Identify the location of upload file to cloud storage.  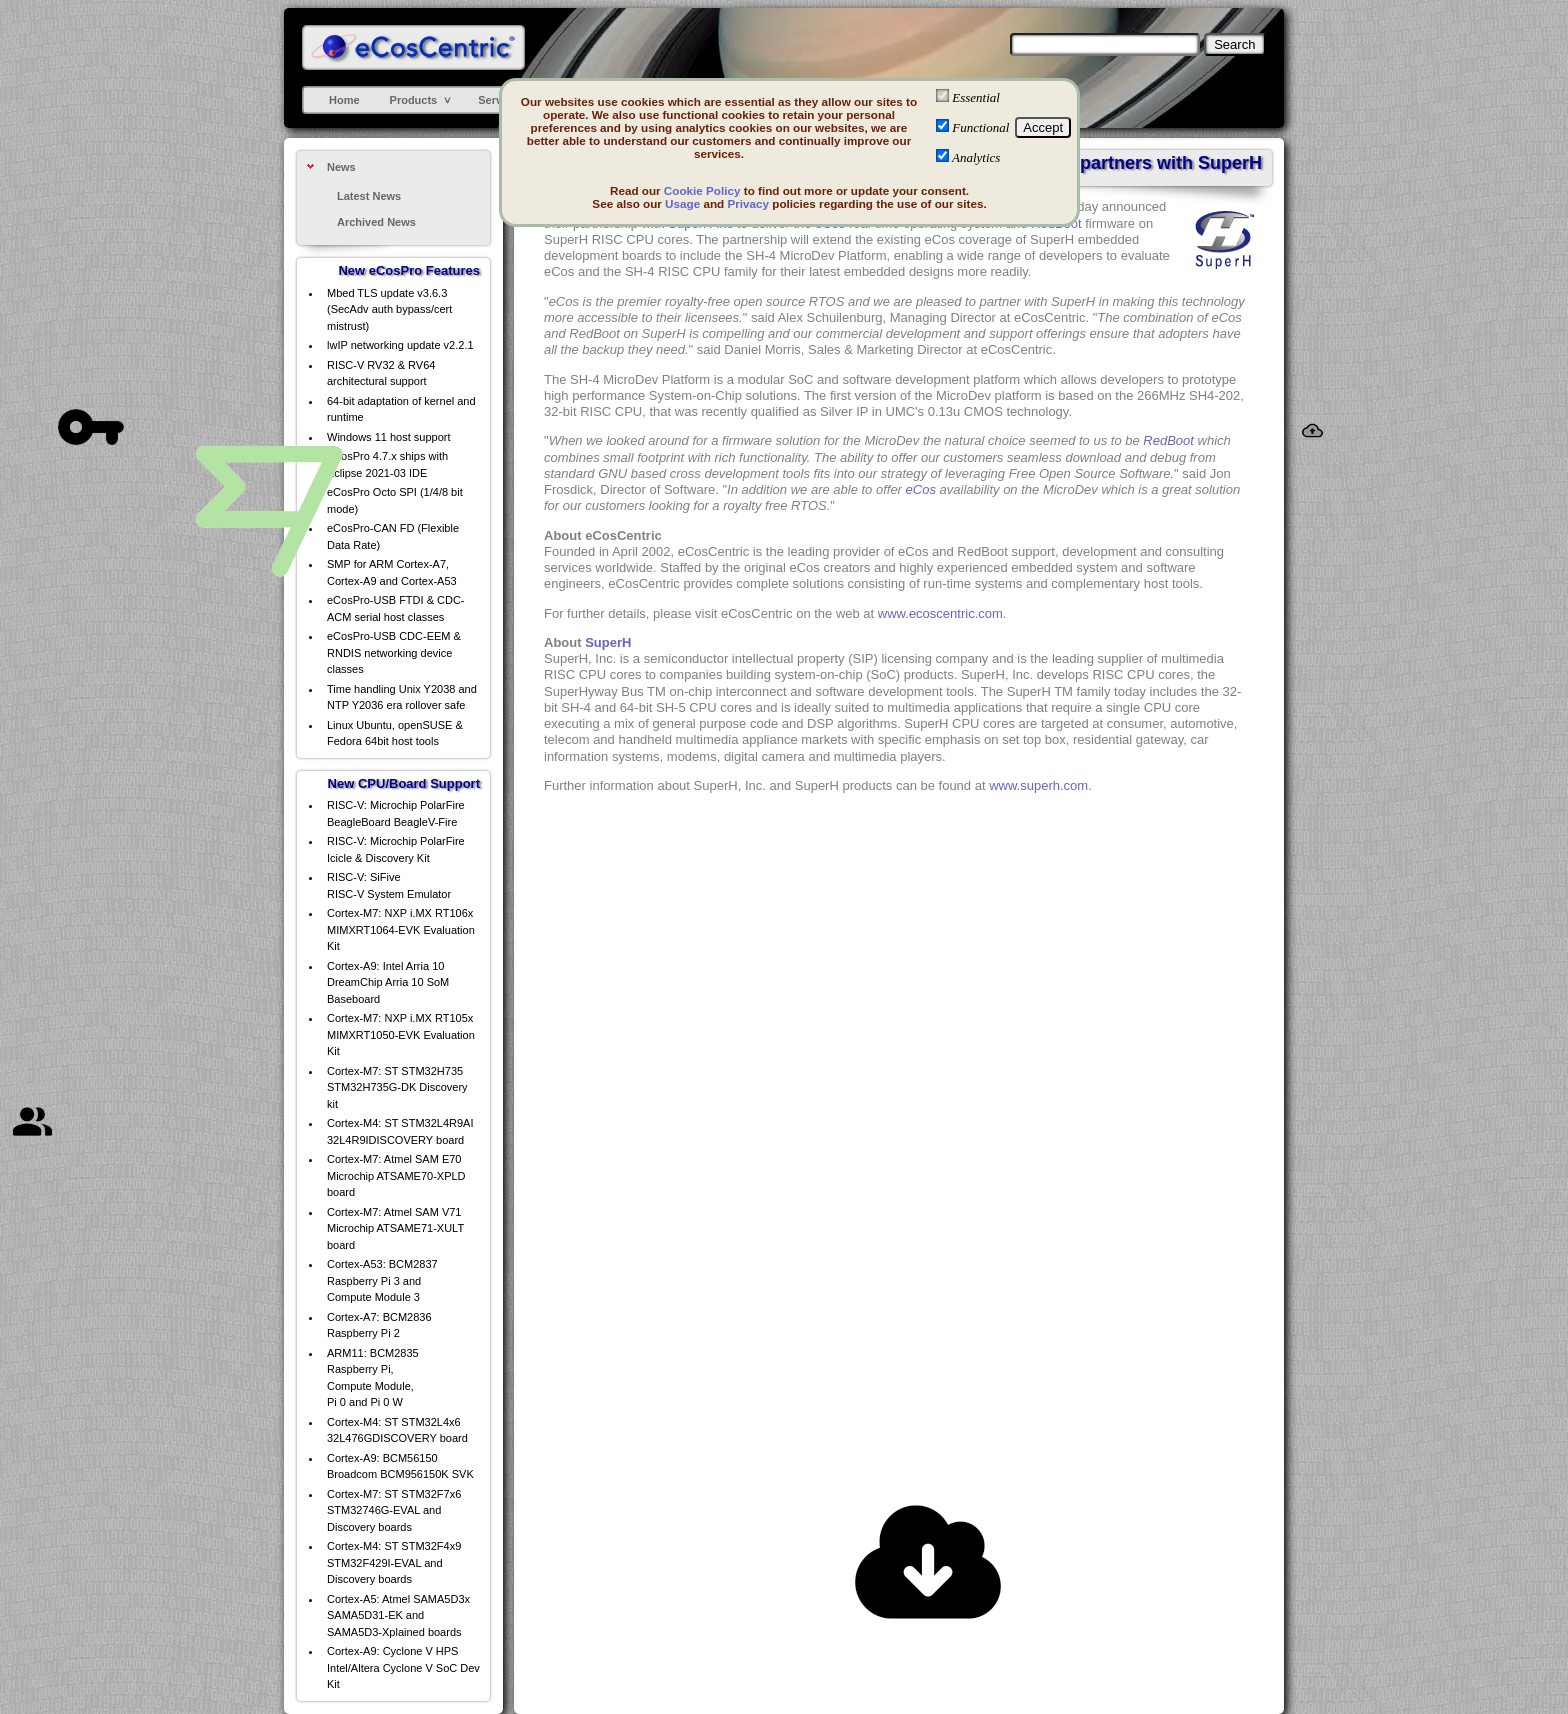
(1312, 430).